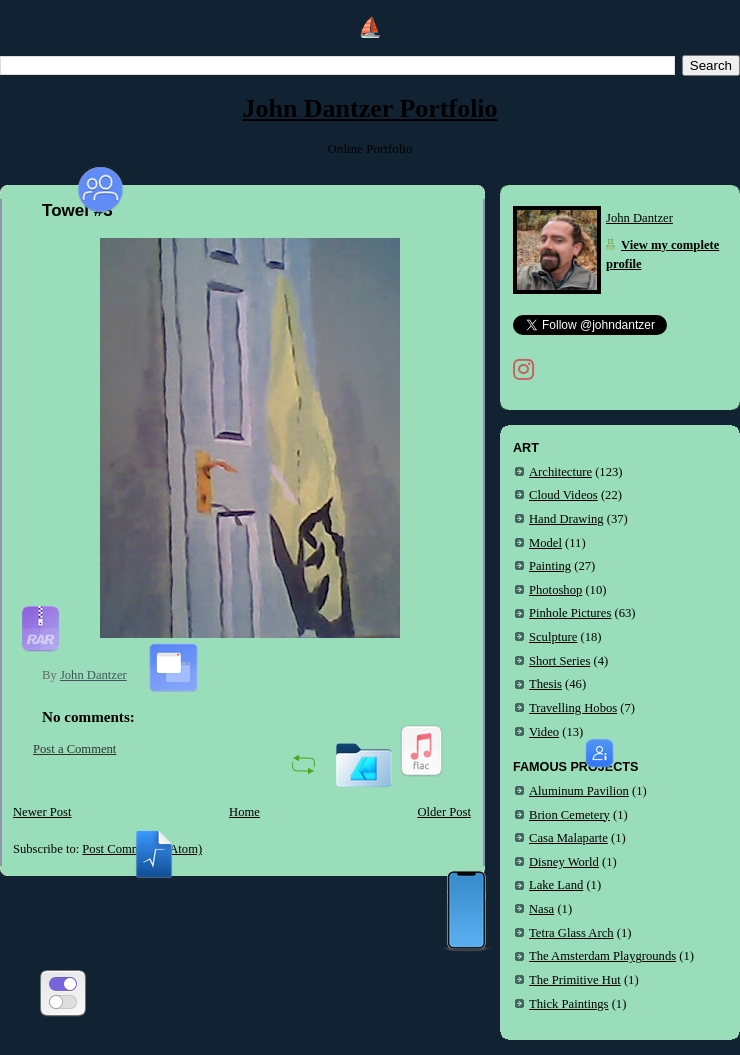 The width and height of the screenshot is (740, 1055). Describe the element at coordinates (599, 753) in the screenshot. I see `open user account preferences` at that location.